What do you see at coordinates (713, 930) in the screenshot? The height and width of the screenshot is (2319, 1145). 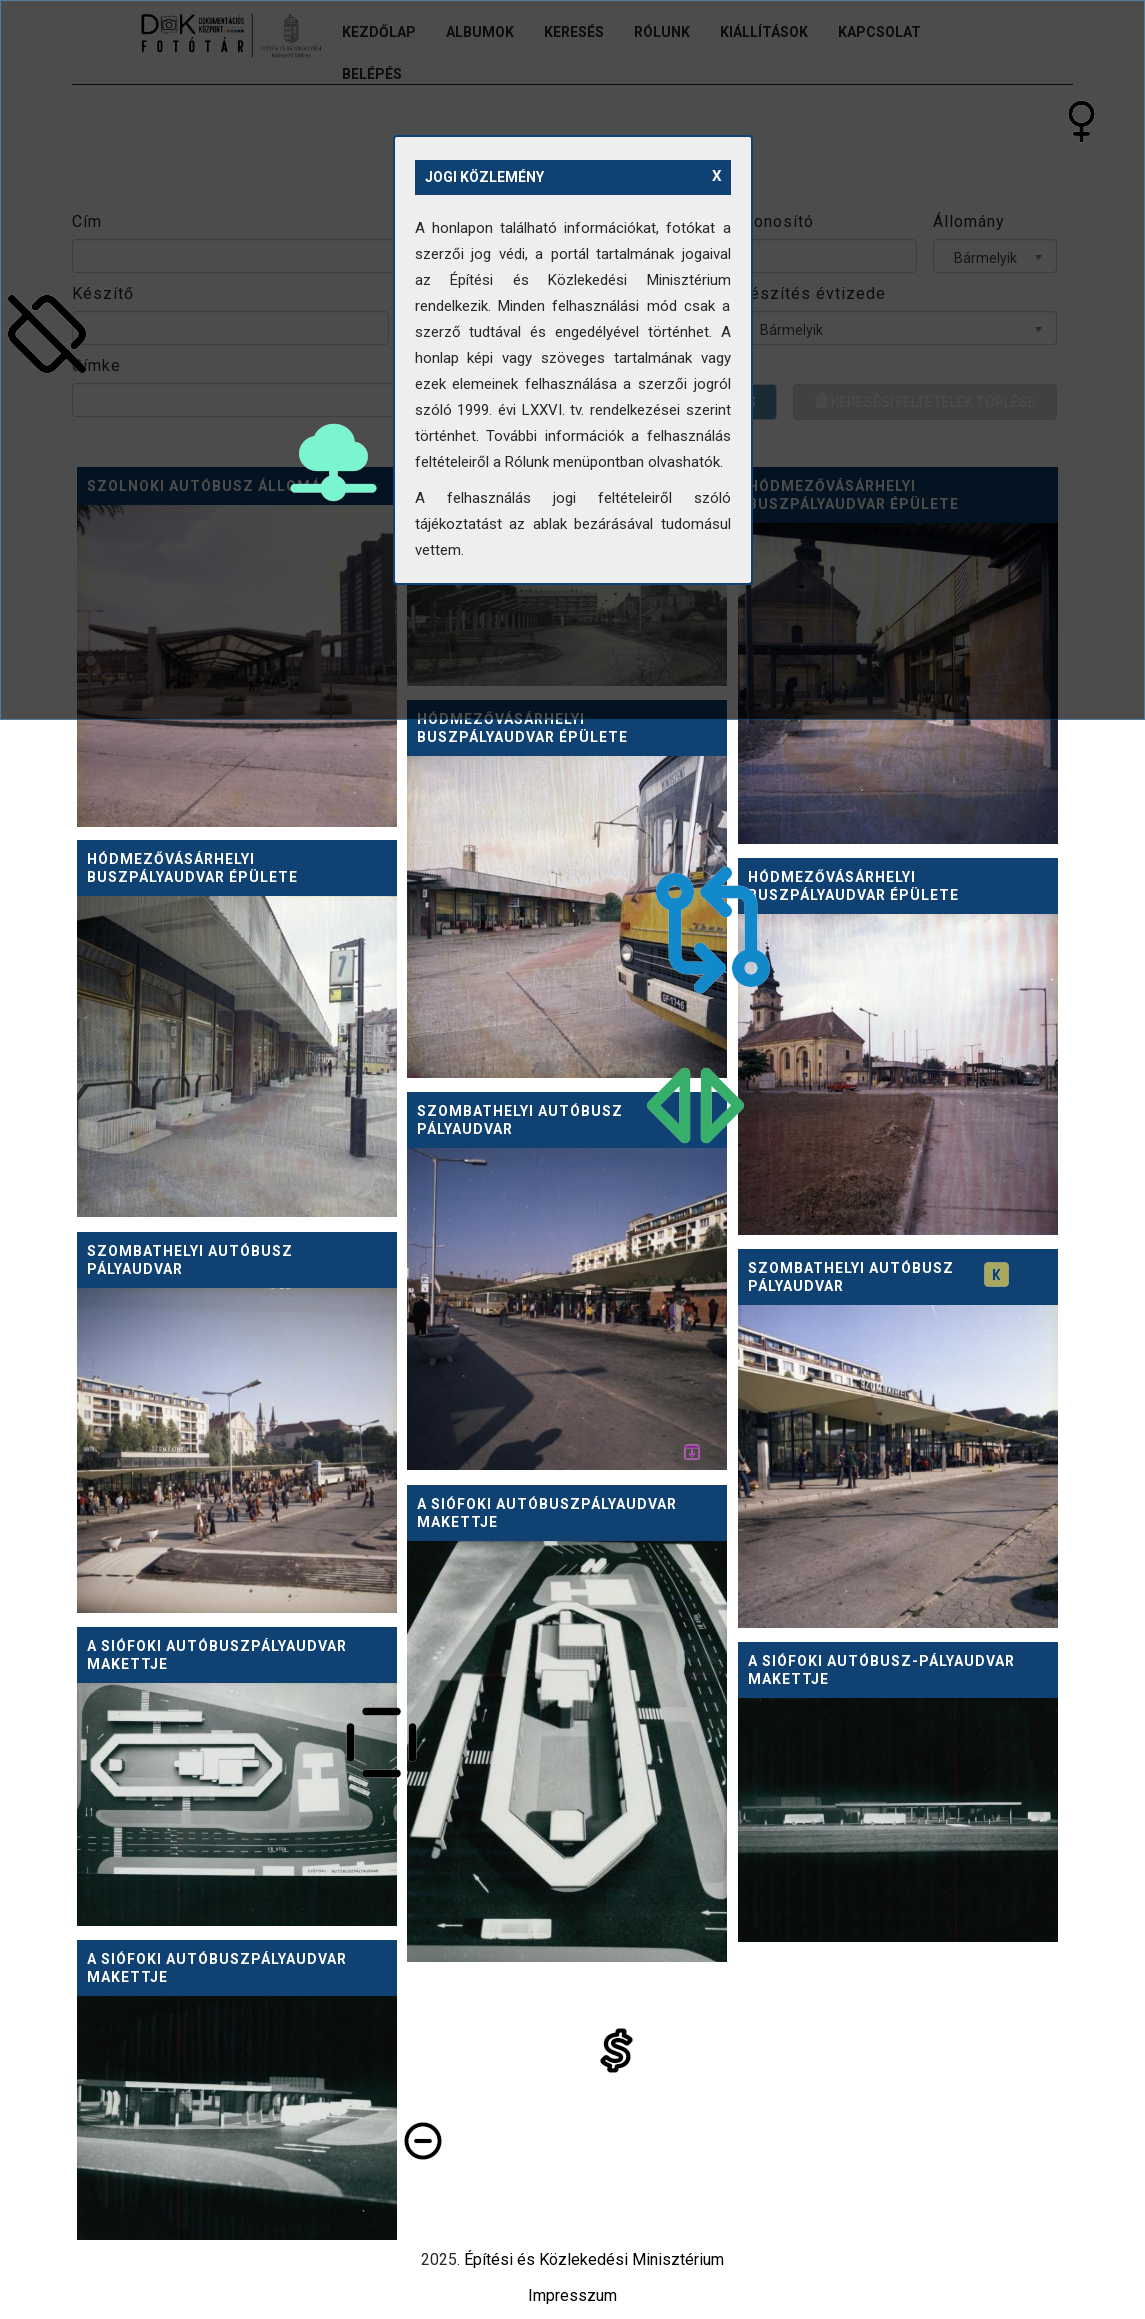 I see `compare branches or commits in version control` at bounding box center [713, 930].